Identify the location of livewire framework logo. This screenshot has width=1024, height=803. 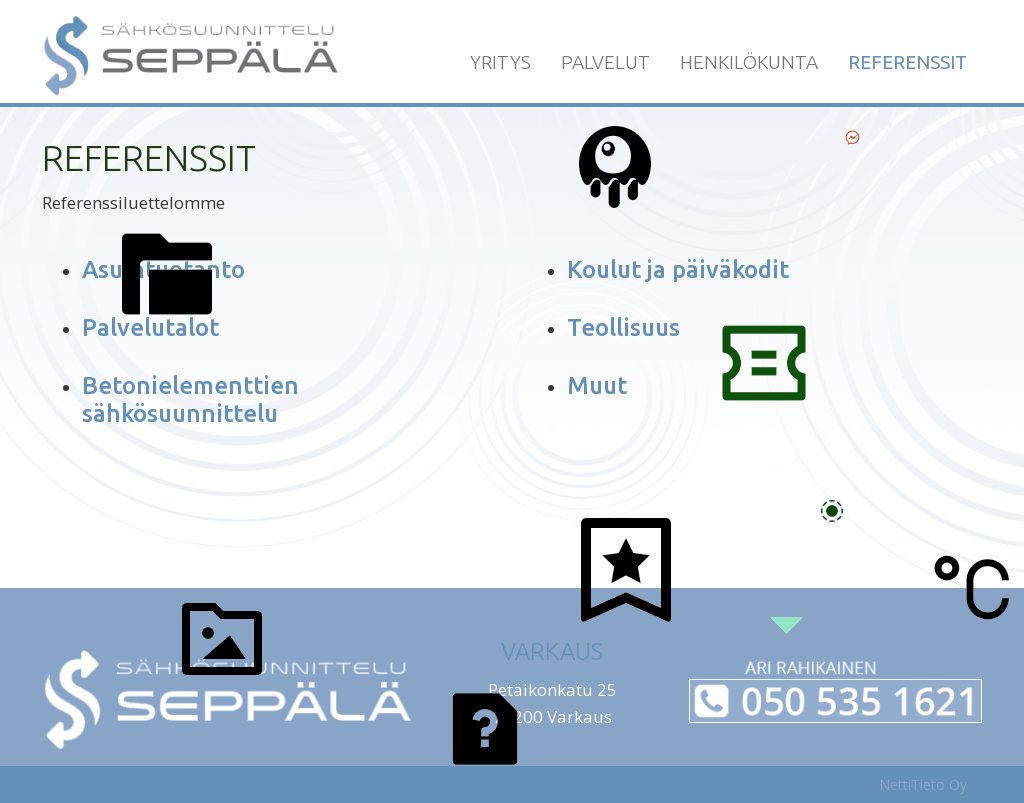
(615, 167).